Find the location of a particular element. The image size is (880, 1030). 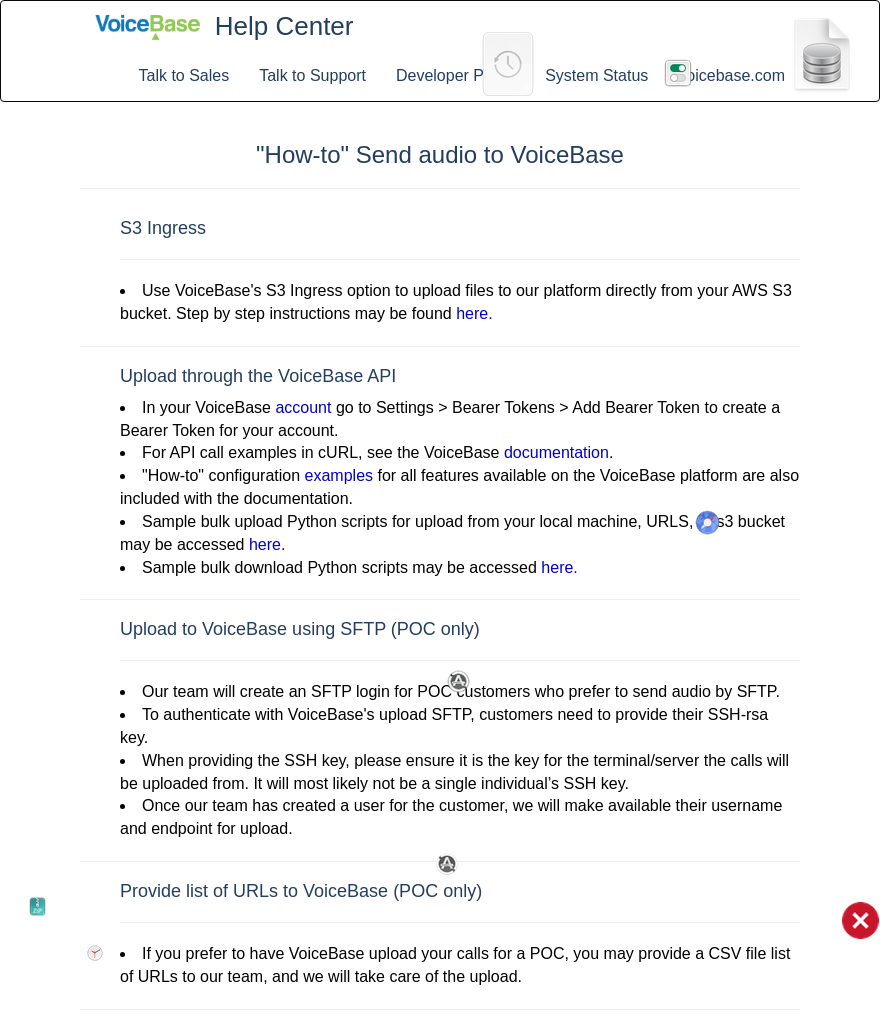

open the software updater application is located at coordinates (458, 681).